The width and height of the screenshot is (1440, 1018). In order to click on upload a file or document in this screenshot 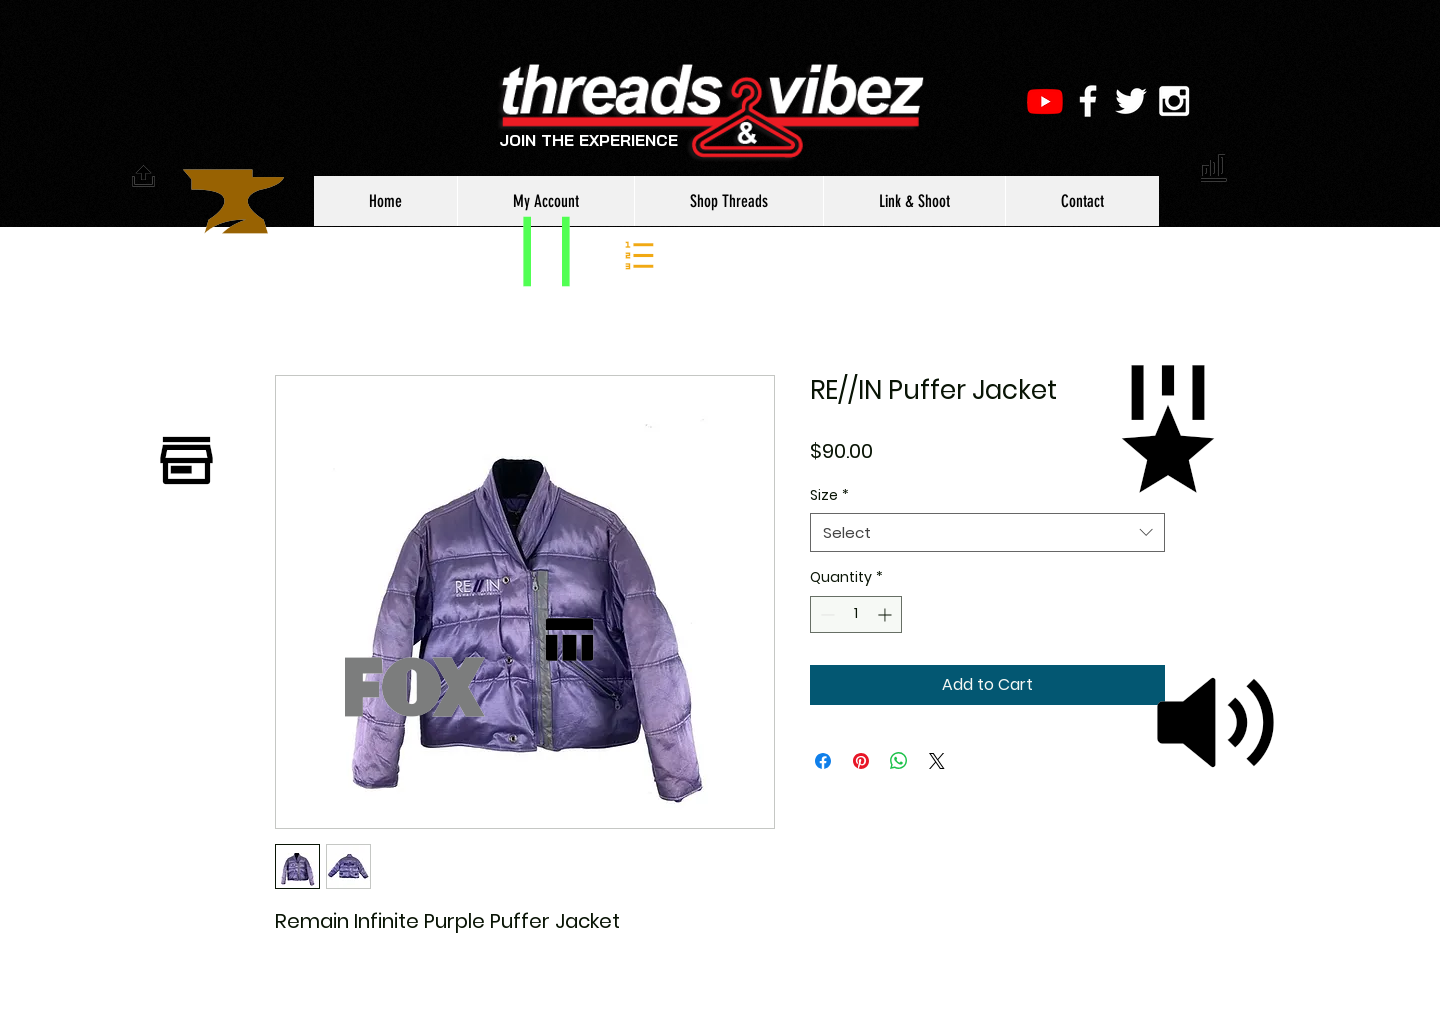, I will do `click(143, 176)`.